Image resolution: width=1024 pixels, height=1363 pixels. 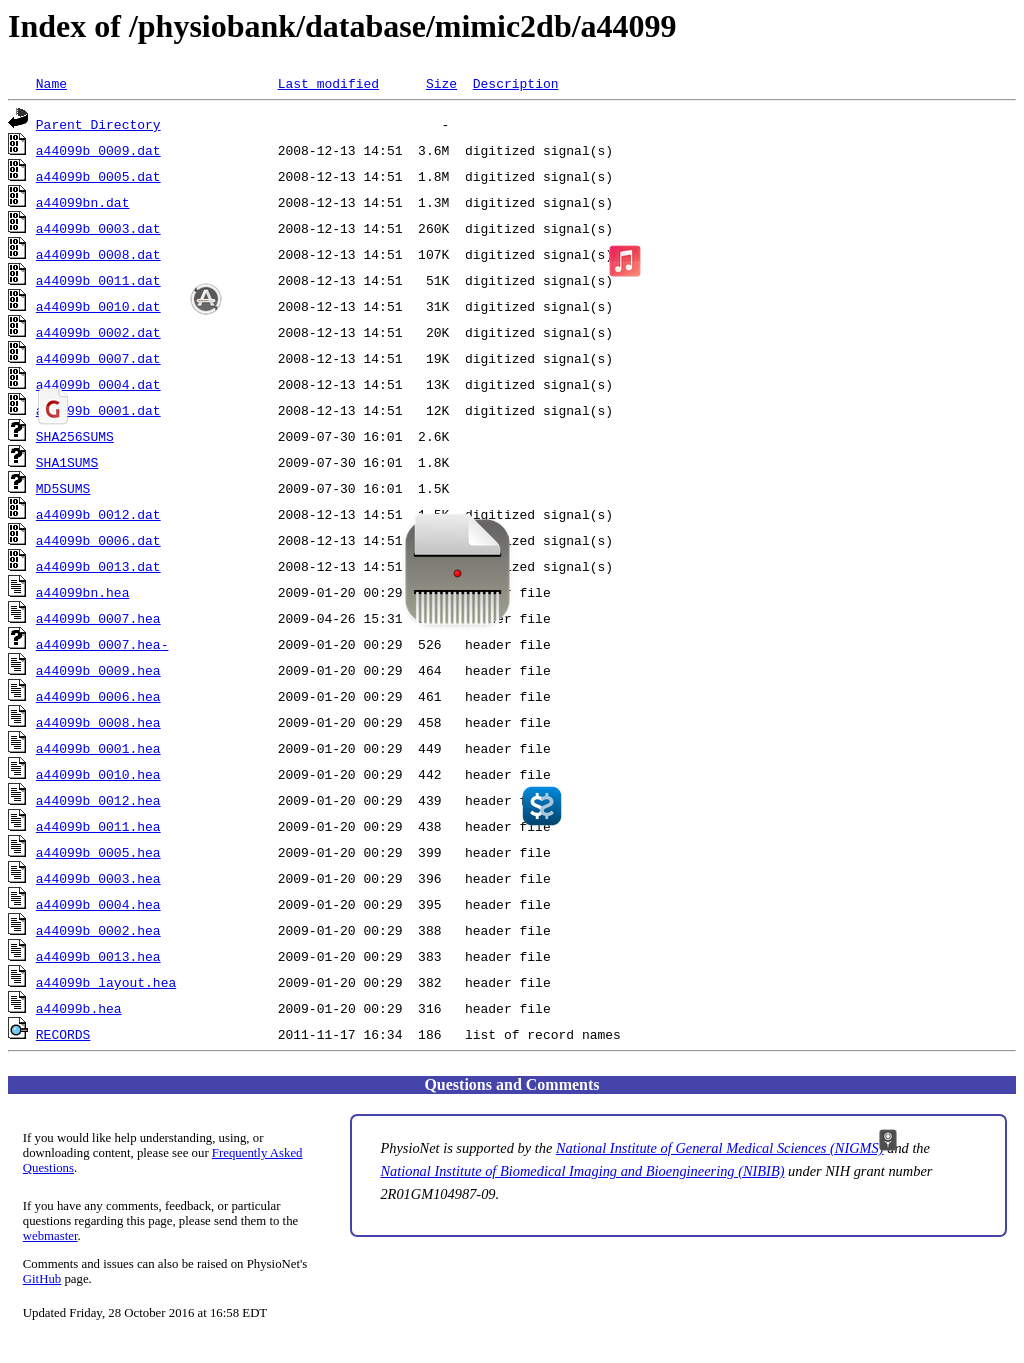 I want to click on open the software update notifier app, so click(x=206, y=299).